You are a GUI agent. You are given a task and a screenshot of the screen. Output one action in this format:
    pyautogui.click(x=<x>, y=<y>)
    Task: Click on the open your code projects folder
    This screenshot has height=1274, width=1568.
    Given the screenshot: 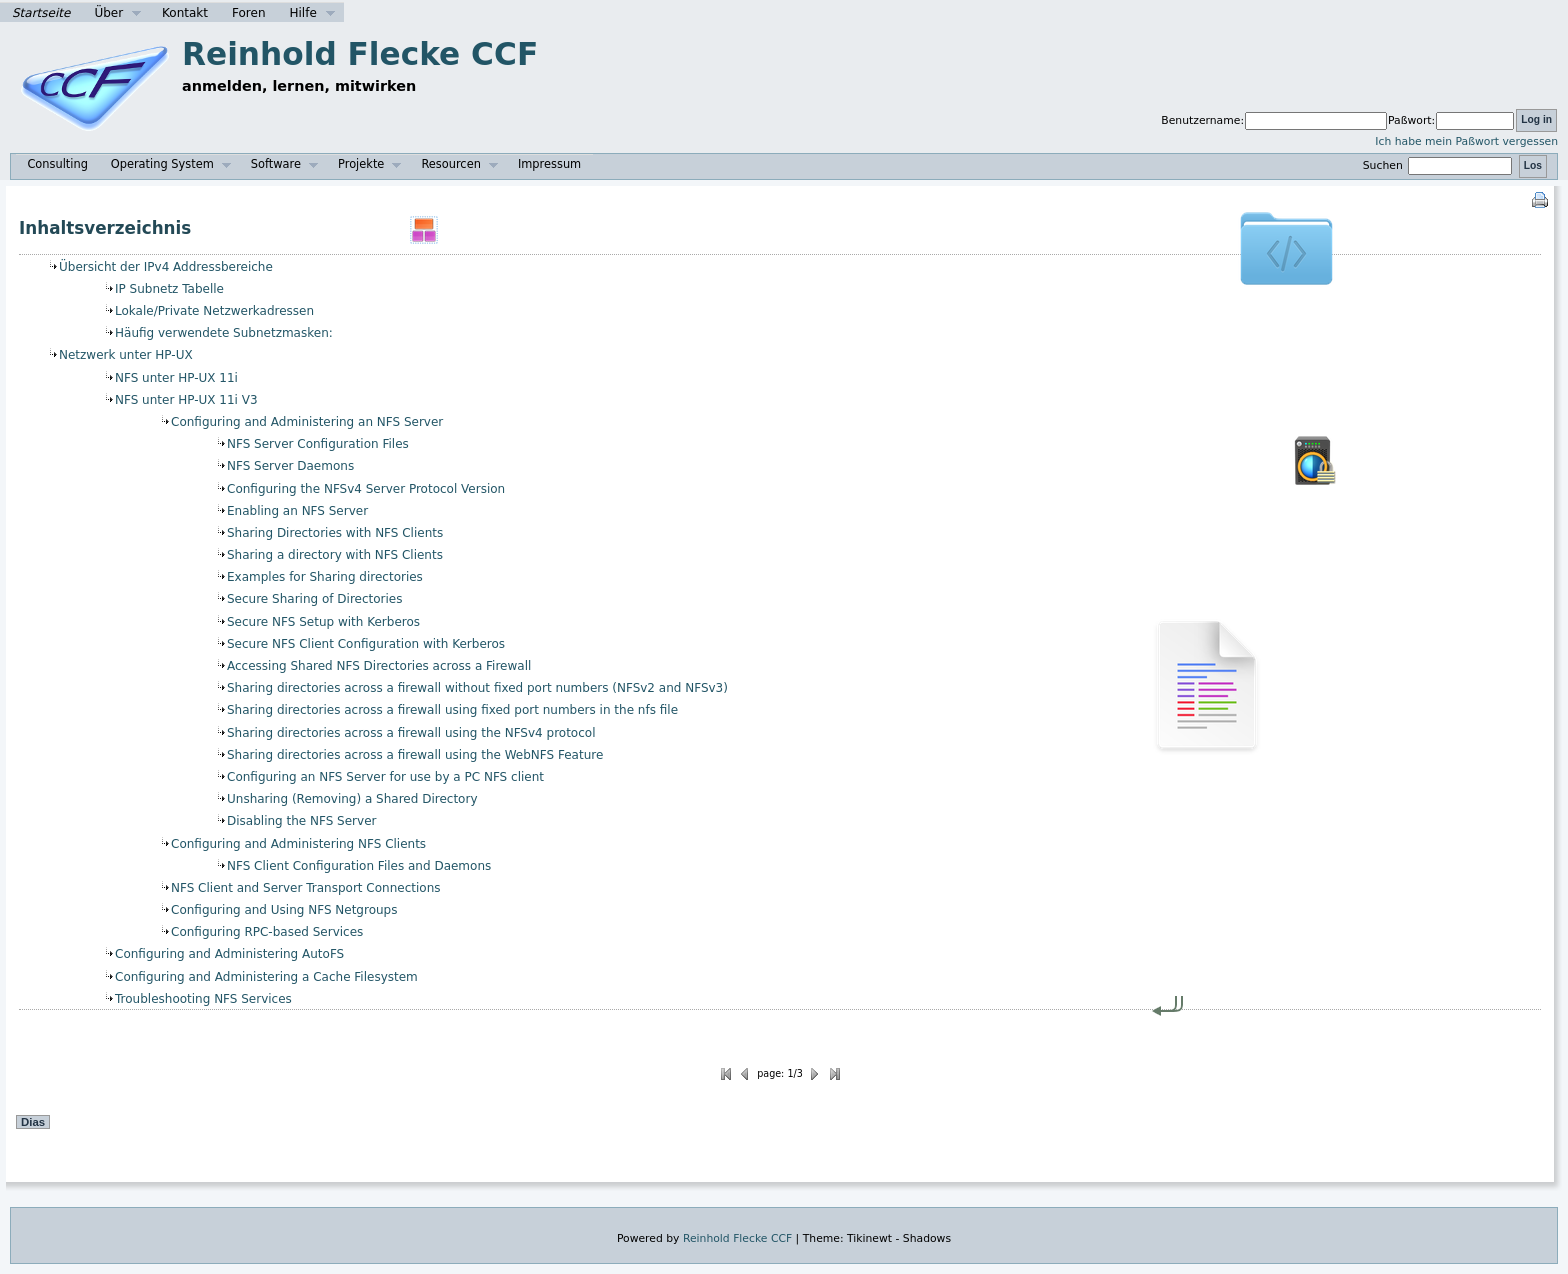 What is the action you would take?
    pyautogui.click(x=1286, y=248)
    